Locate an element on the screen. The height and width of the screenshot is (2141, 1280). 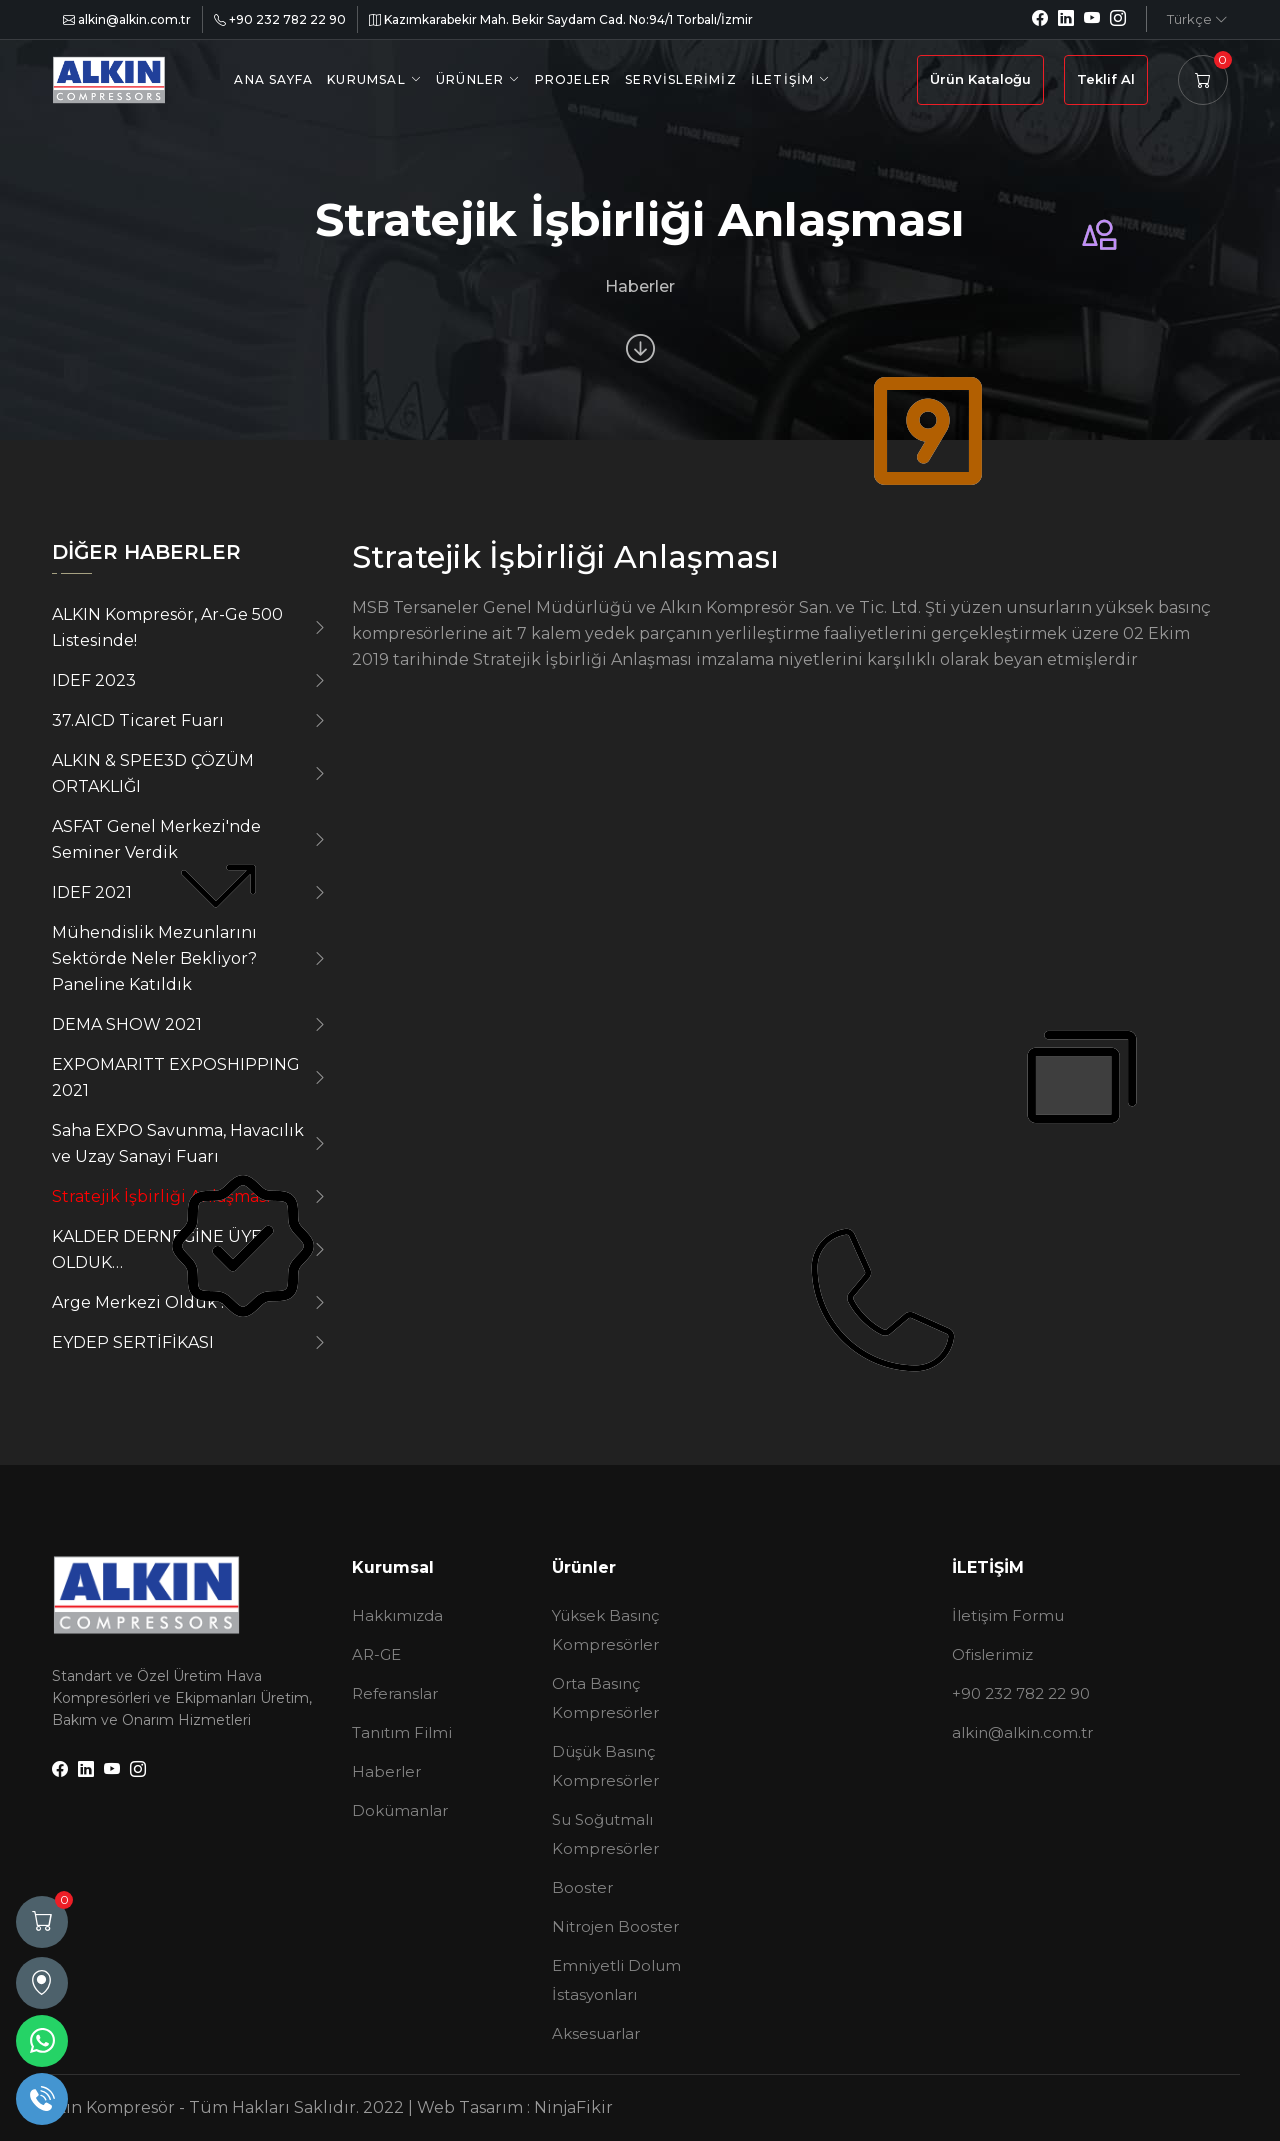
reply to a message is located at coordinates (218, 883).